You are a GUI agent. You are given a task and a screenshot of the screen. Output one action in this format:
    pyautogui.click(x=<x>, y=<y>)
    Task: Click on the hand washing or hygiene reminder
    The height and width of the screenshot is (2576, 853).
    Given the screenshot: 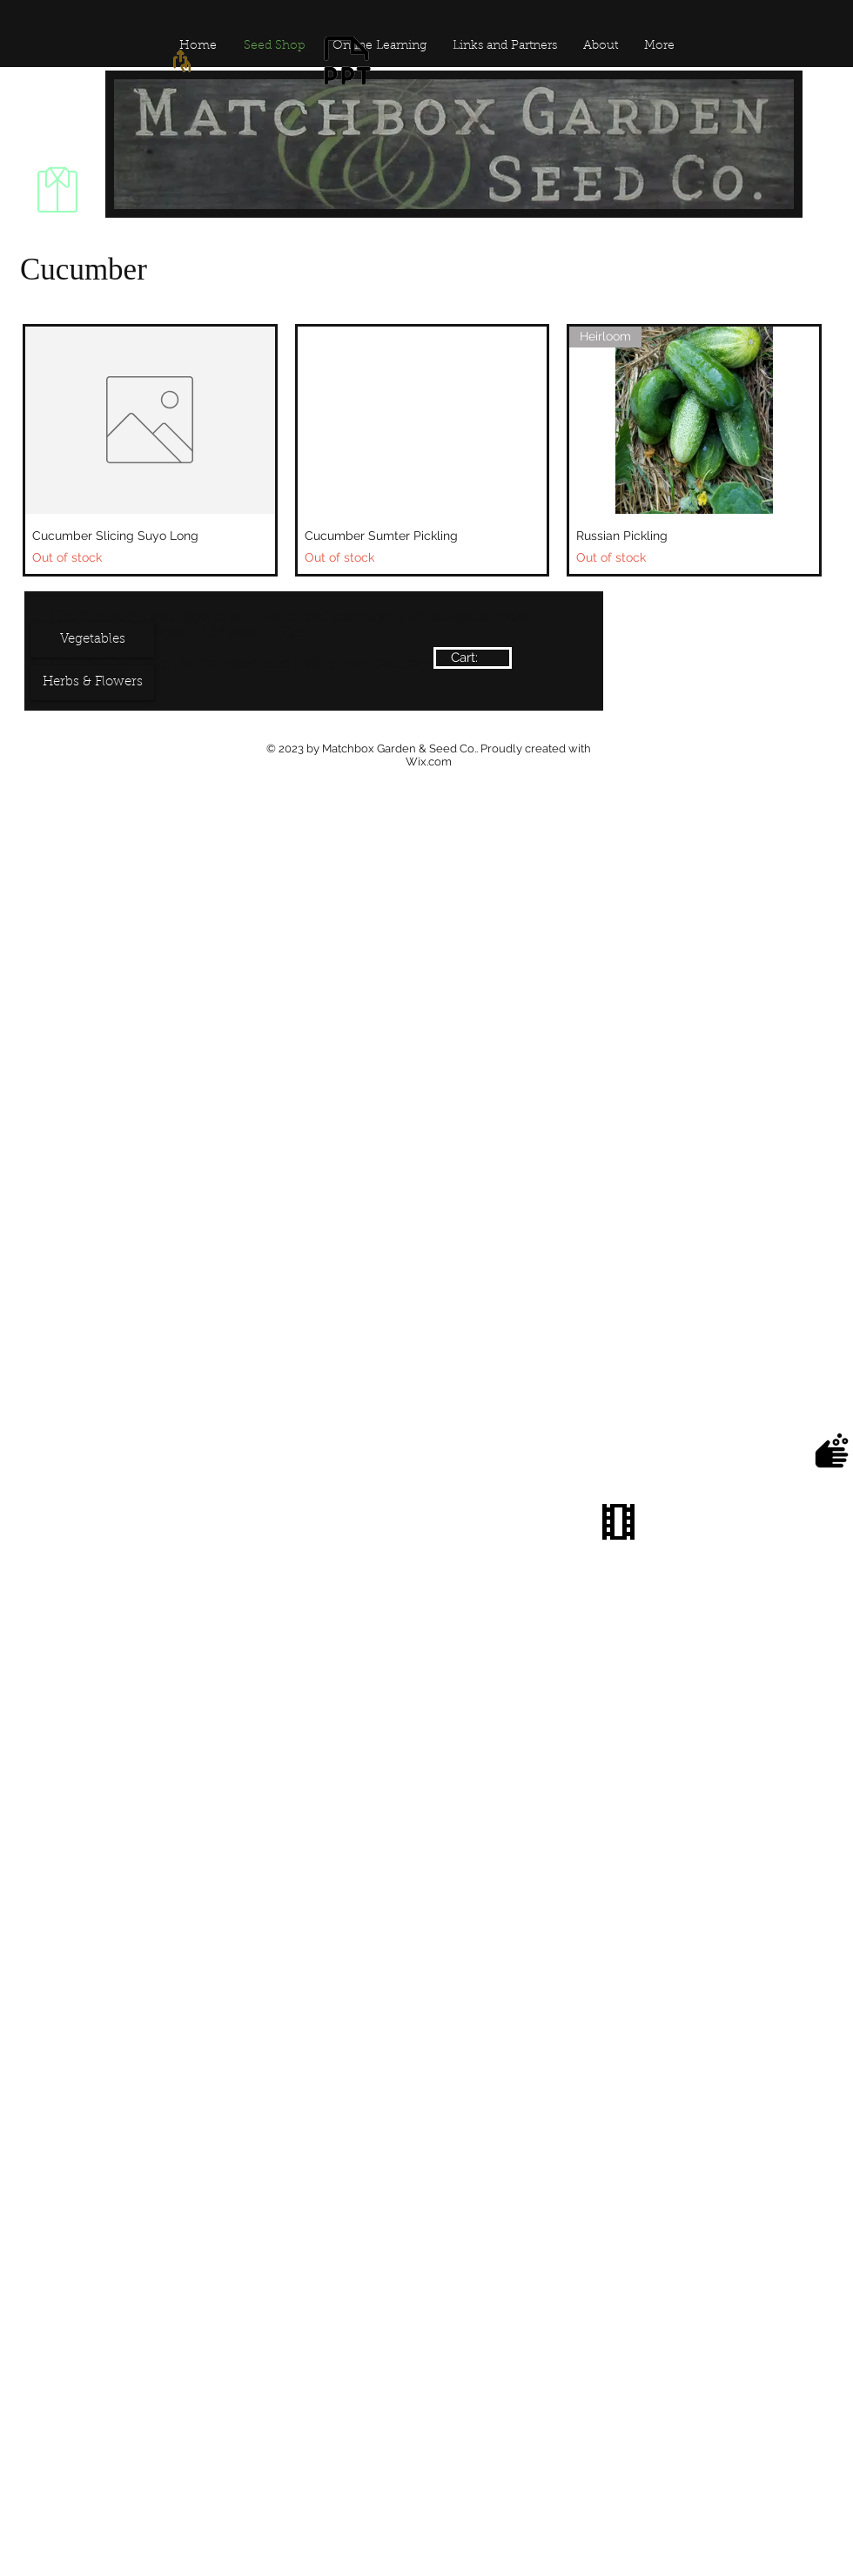 What is the action you would take?
    pyautogui.click(x=832, y=1450)
    